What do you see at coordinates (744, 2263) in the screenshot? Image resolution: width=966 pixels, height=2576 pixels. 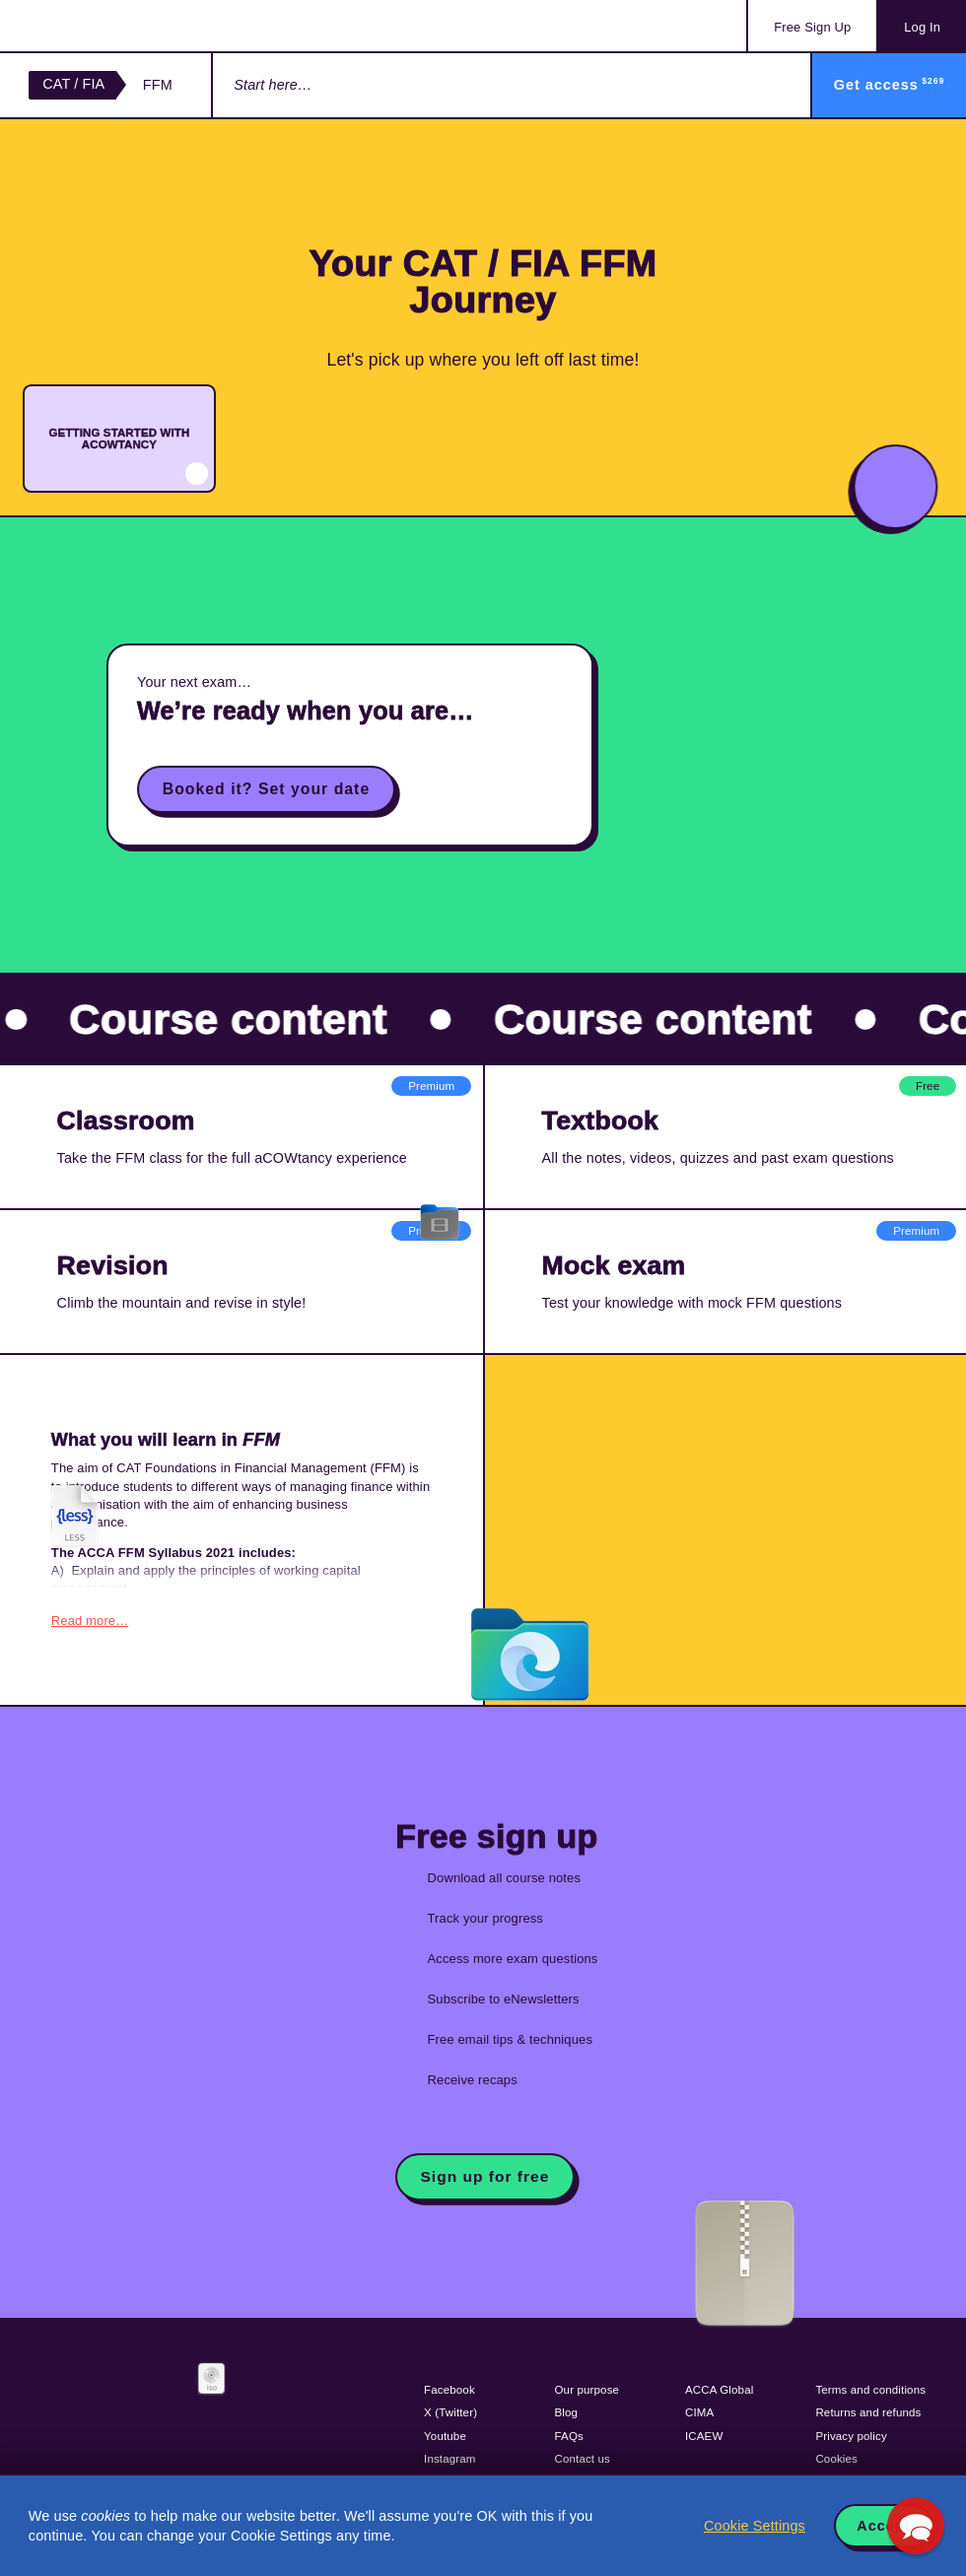 I see `open the archive manager application` at bounding box center [744, 2263].